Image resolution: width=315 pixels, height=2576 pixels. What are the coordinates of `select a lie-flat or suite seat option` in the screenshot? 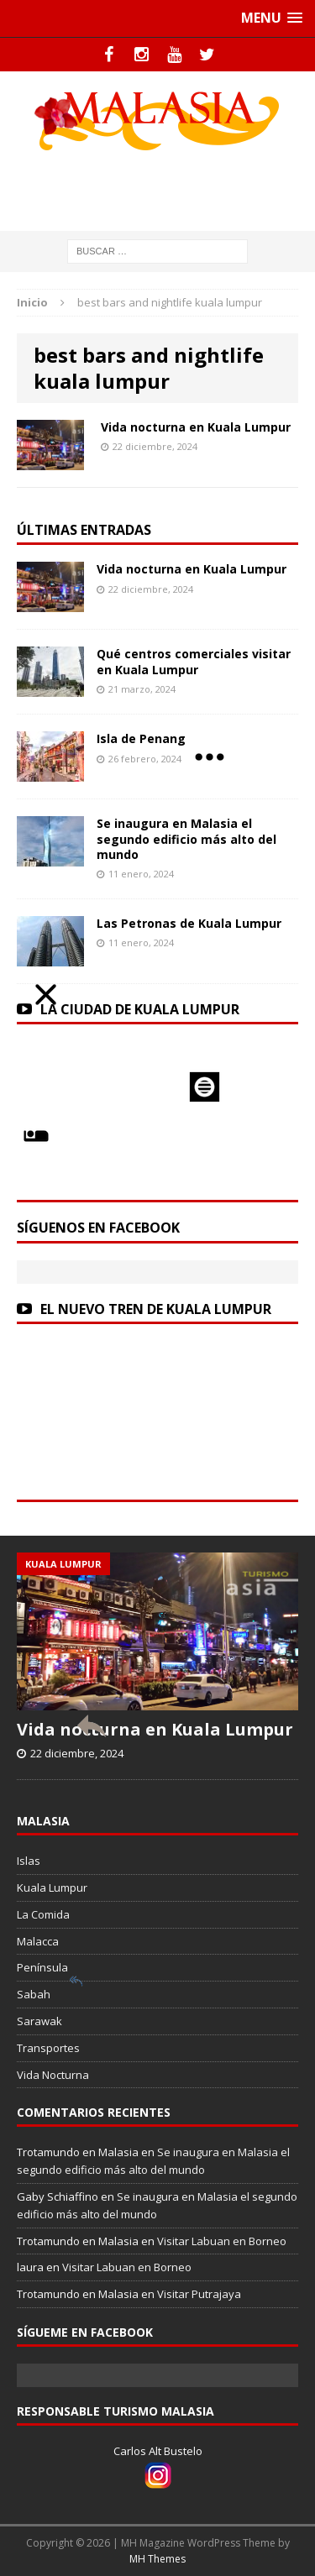 It's located at (36, 1136).